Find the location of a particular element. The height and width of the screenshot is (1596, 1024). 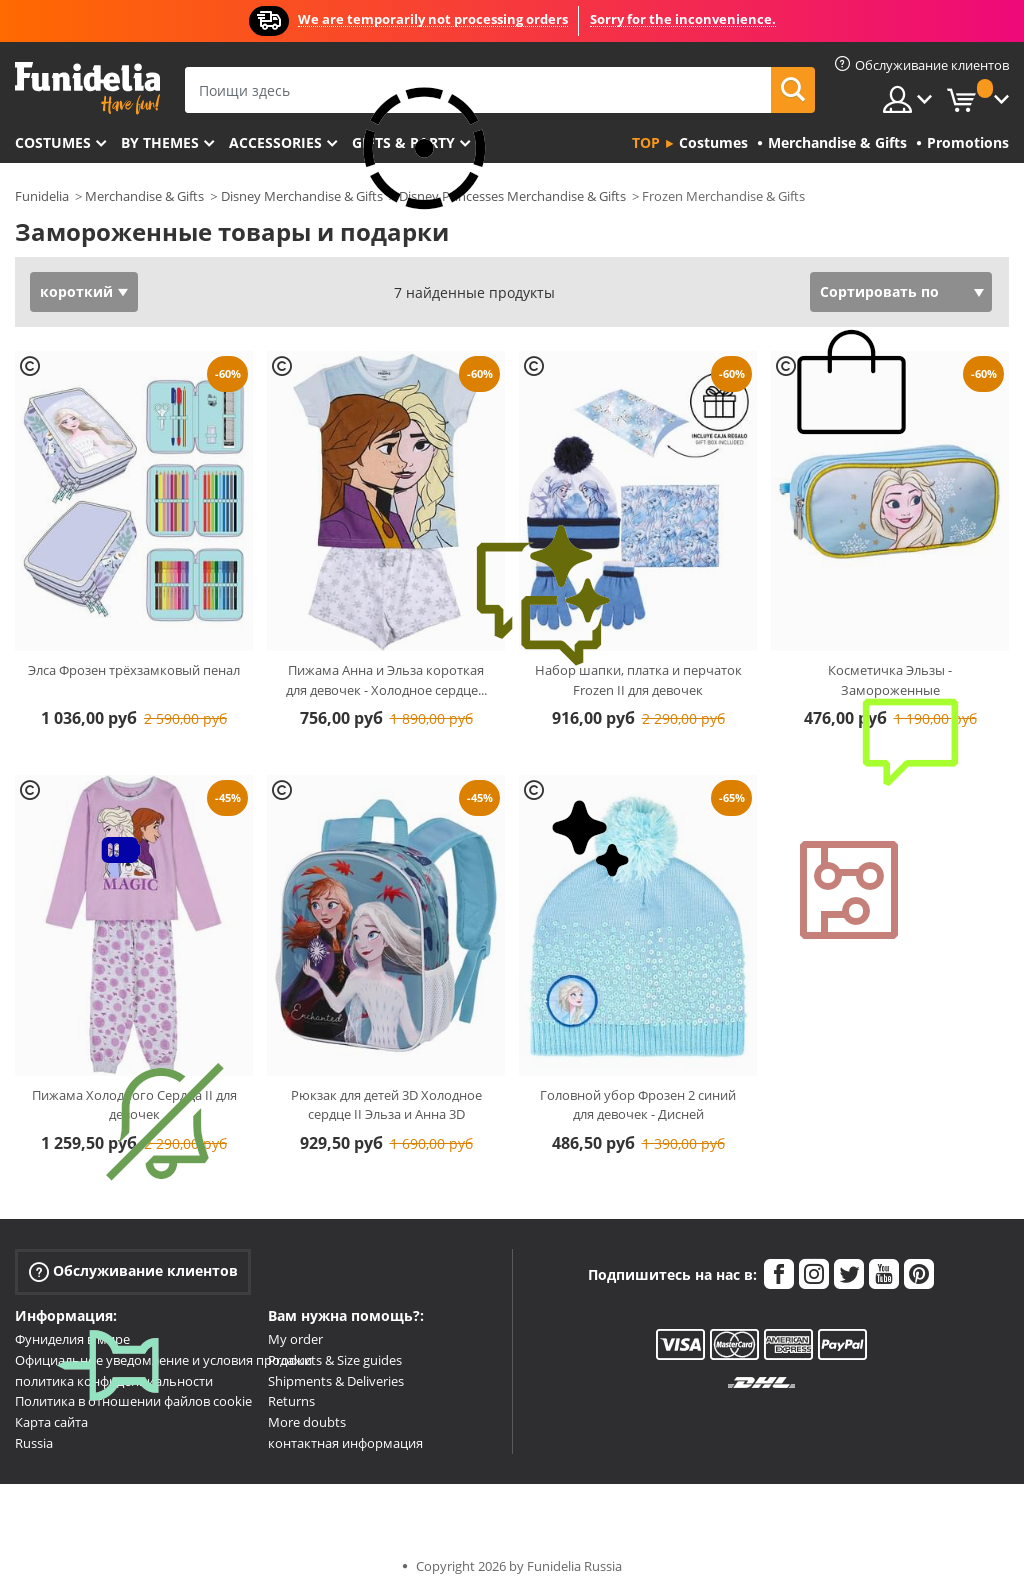

view your shopping bag is located at coordinates (851, 388).